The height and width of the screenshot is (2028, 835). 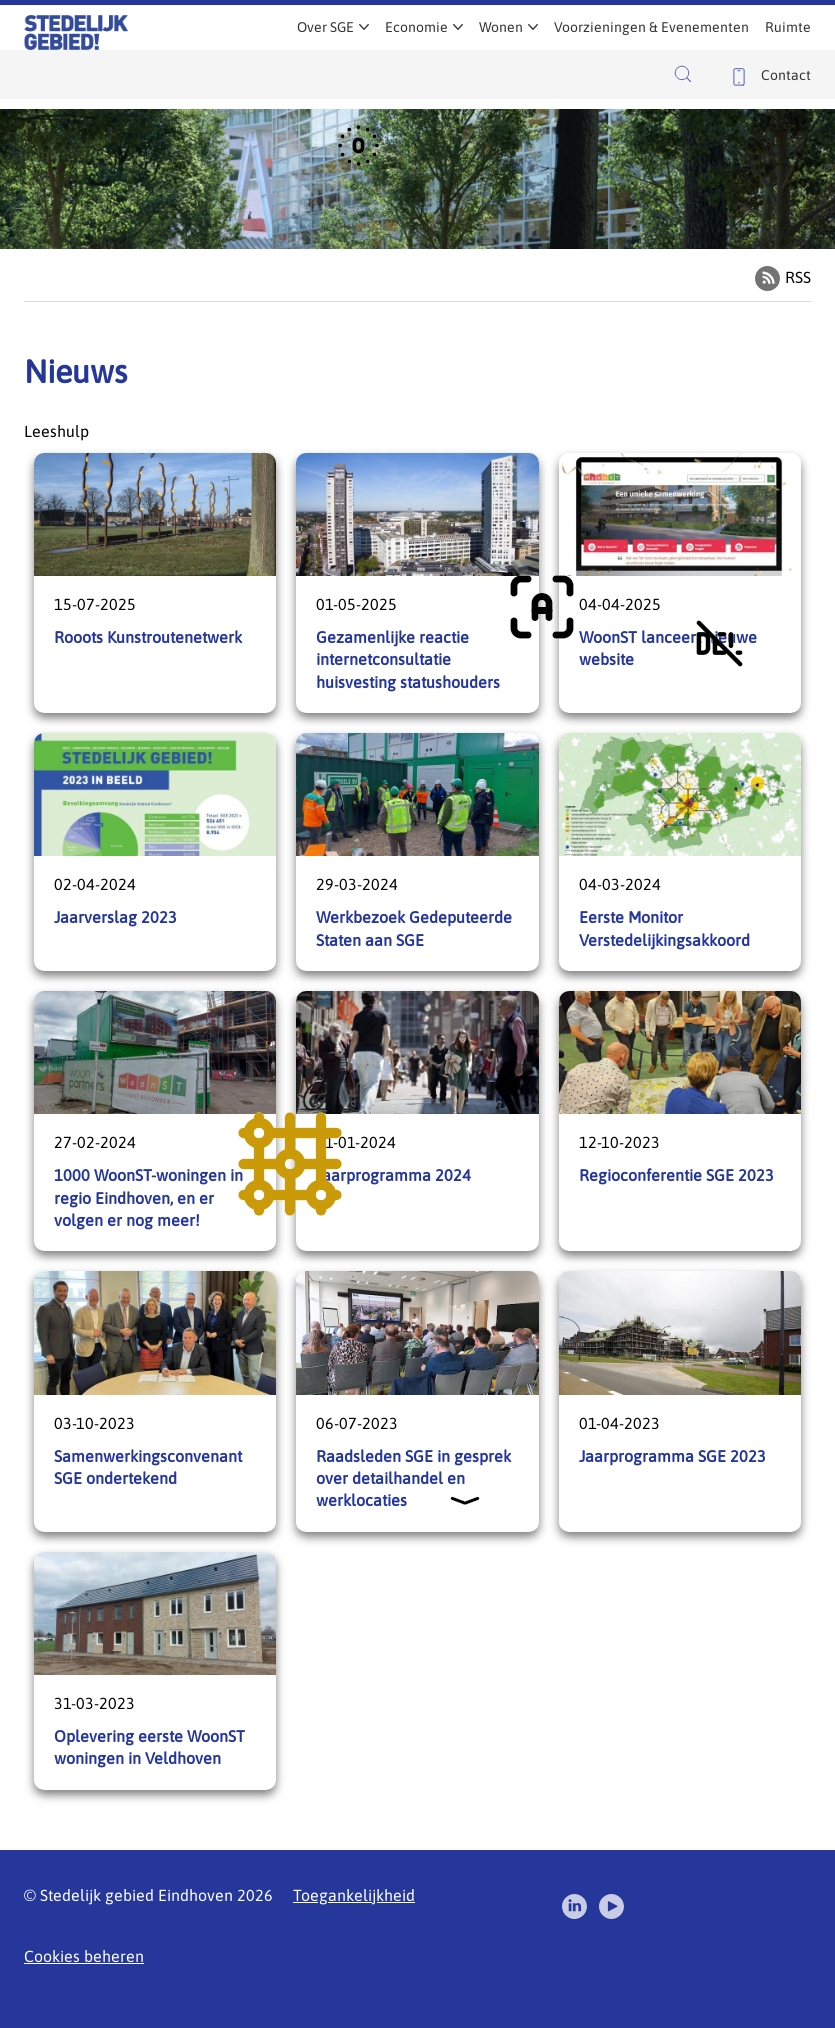 What do you see at coordinates (719, 643) in the screenshot?
I see `http delete request disabled or unavailable` at bounding box center [719, 643].